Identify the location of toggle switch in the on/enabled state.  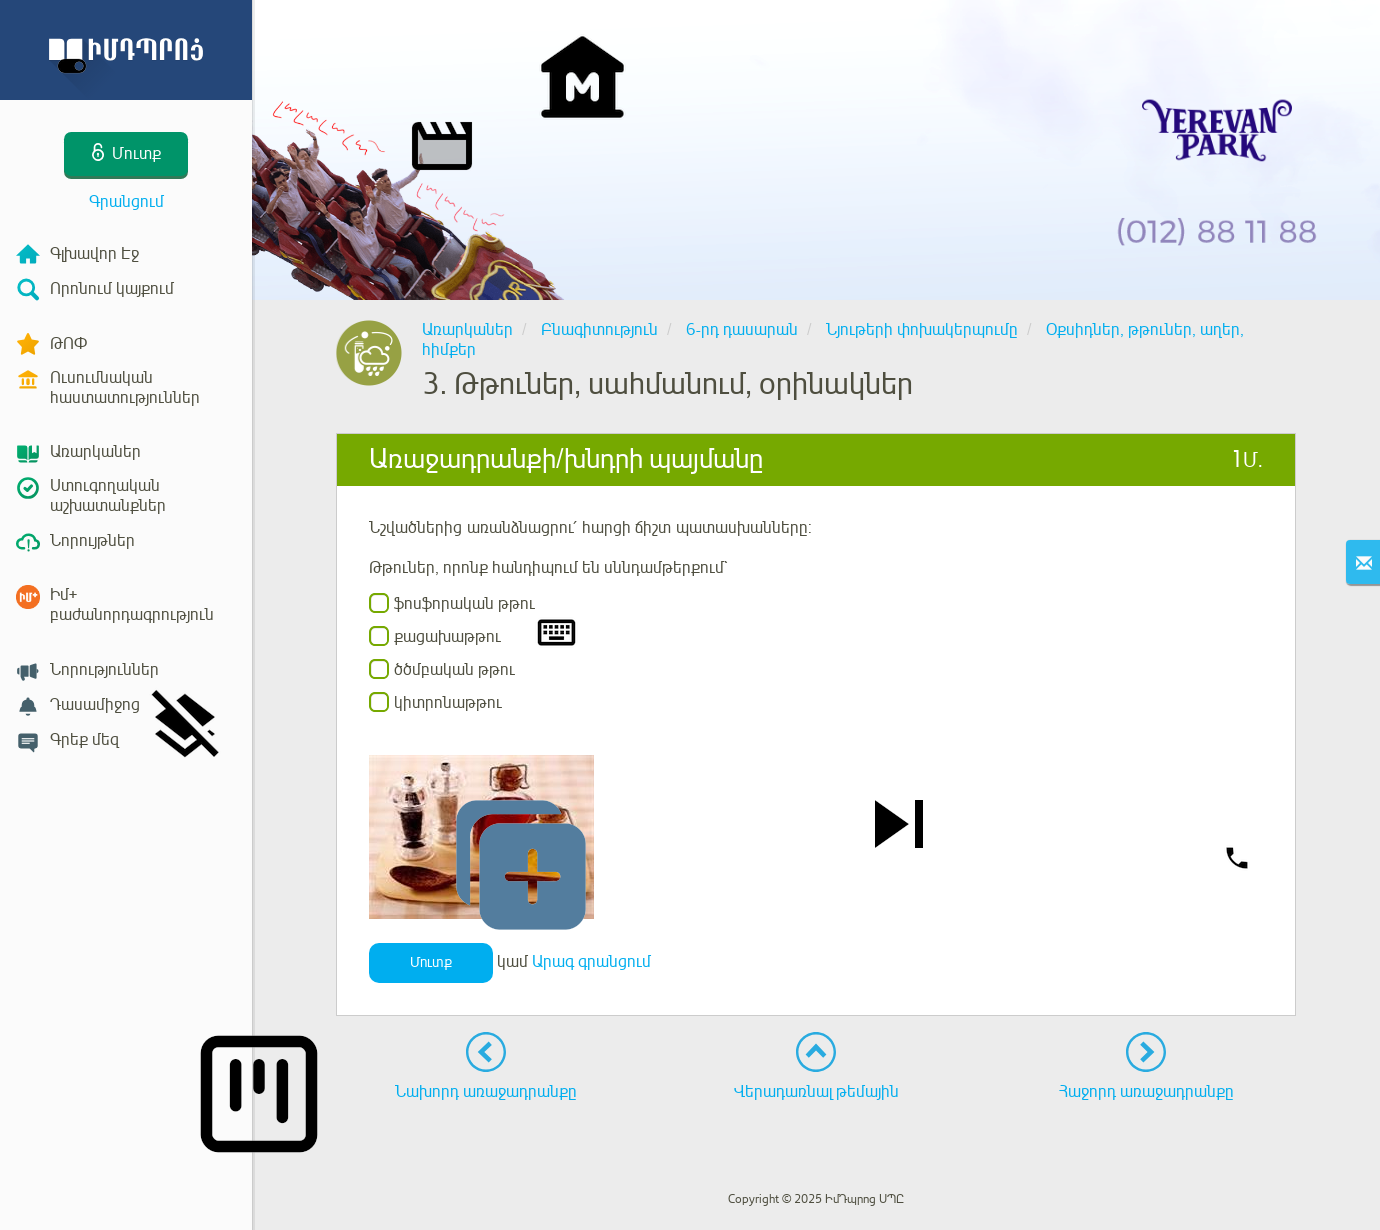
(72, 66).